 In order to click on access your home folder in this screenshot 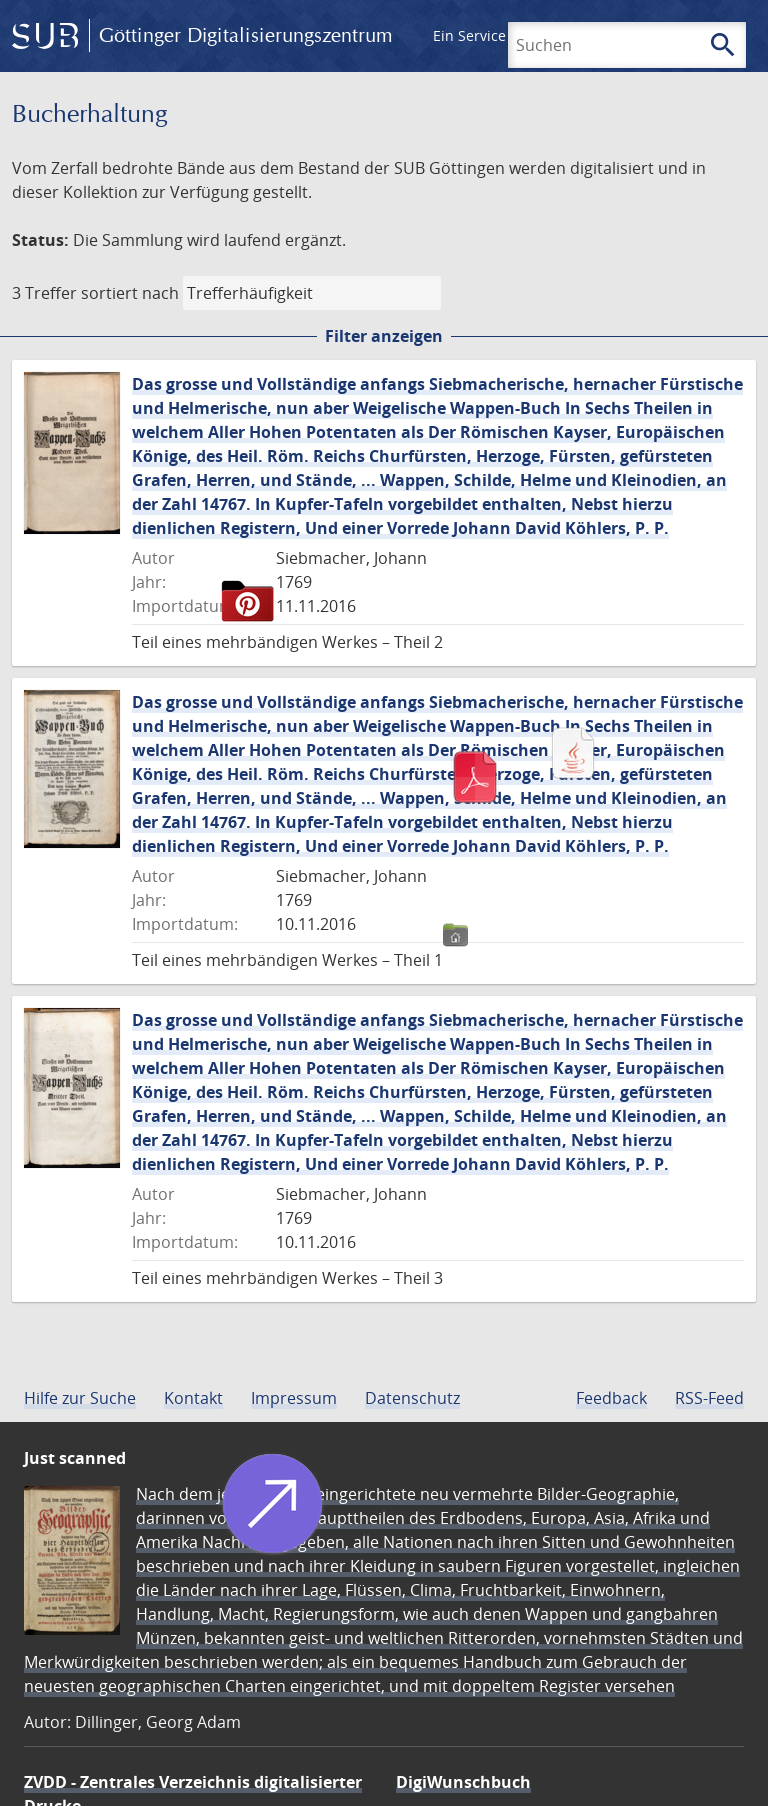, I will do `click(455, 934)`.